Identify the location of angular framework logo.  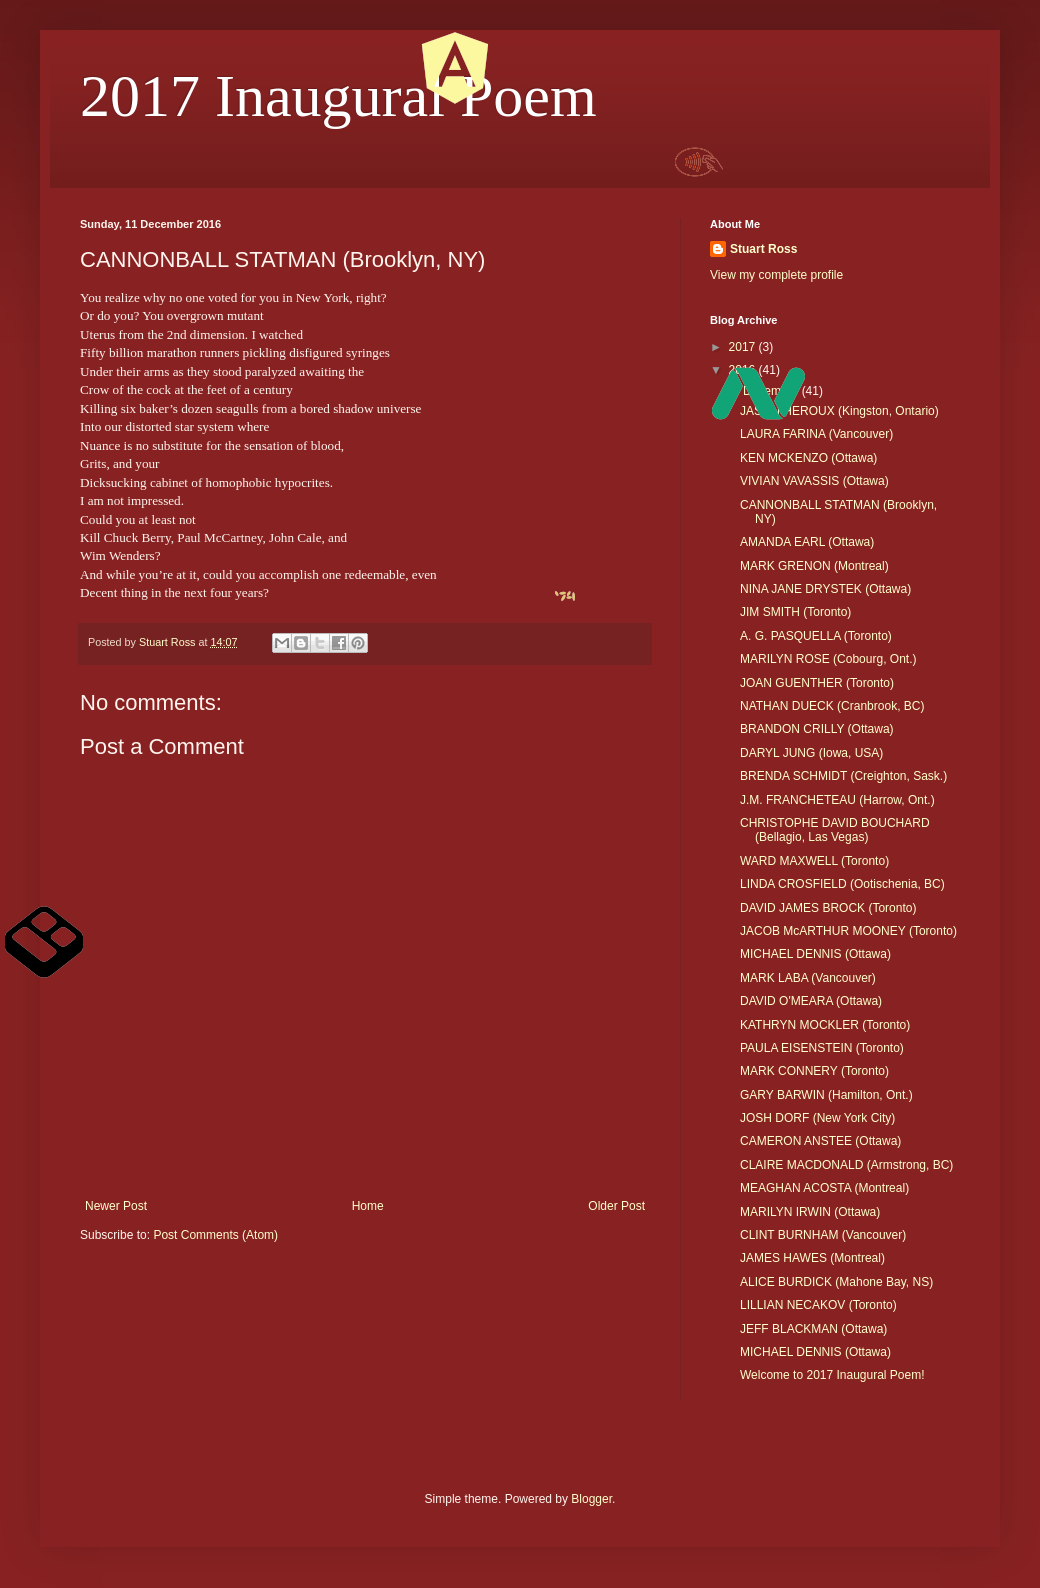
(455, 68).